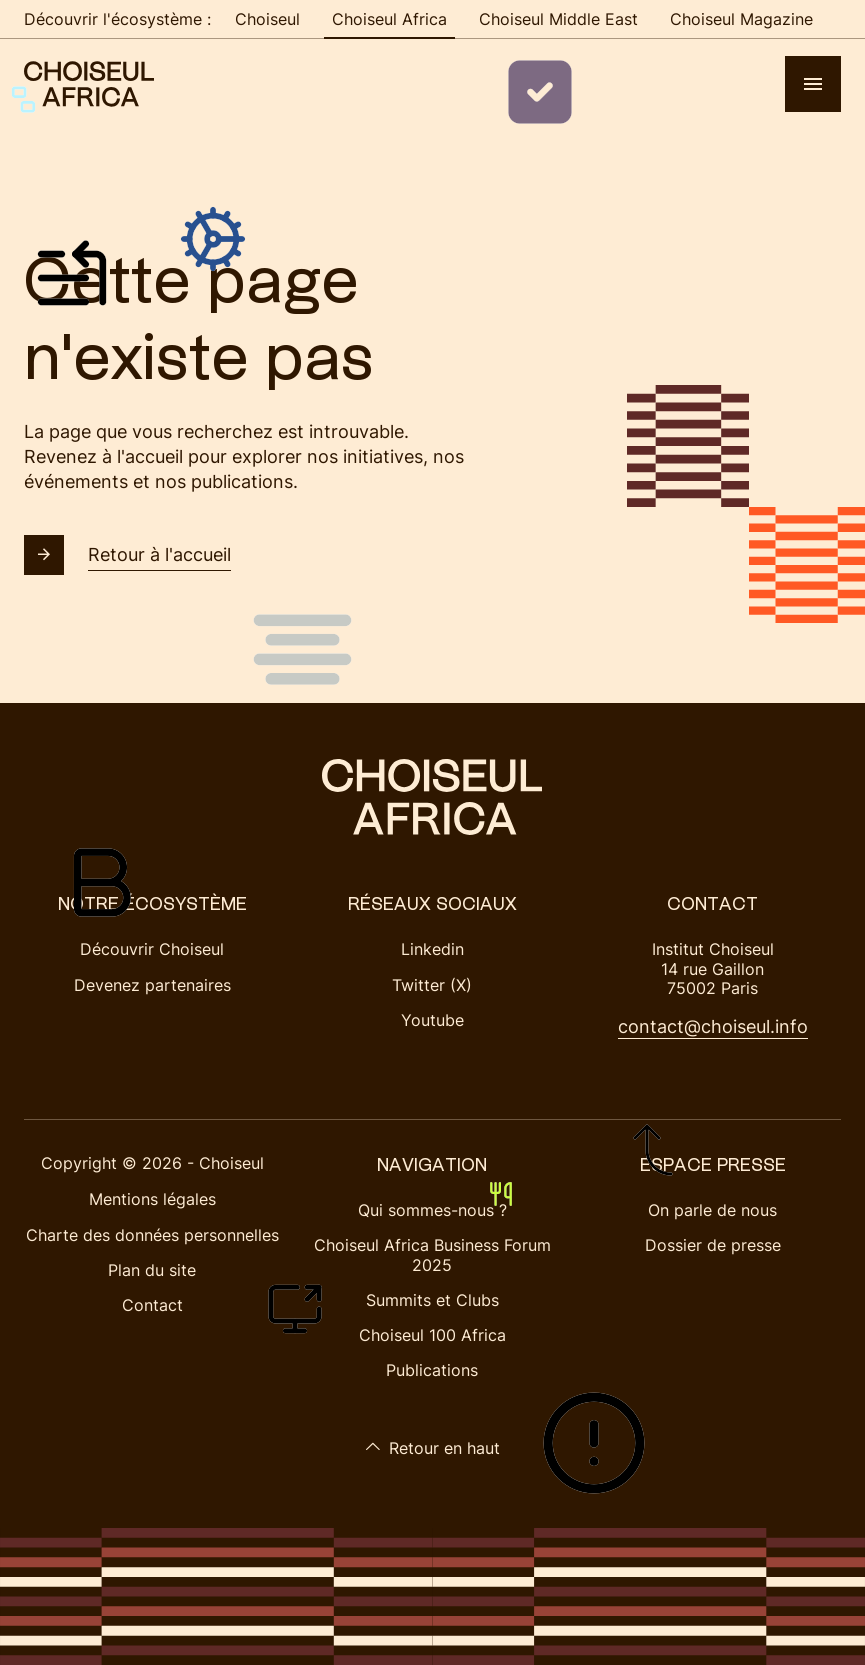 The image size is (865, 1665). Describe the element at coordinates (501, 1194) in the screenshot. I see `browse restaurants or dining options` at that location.